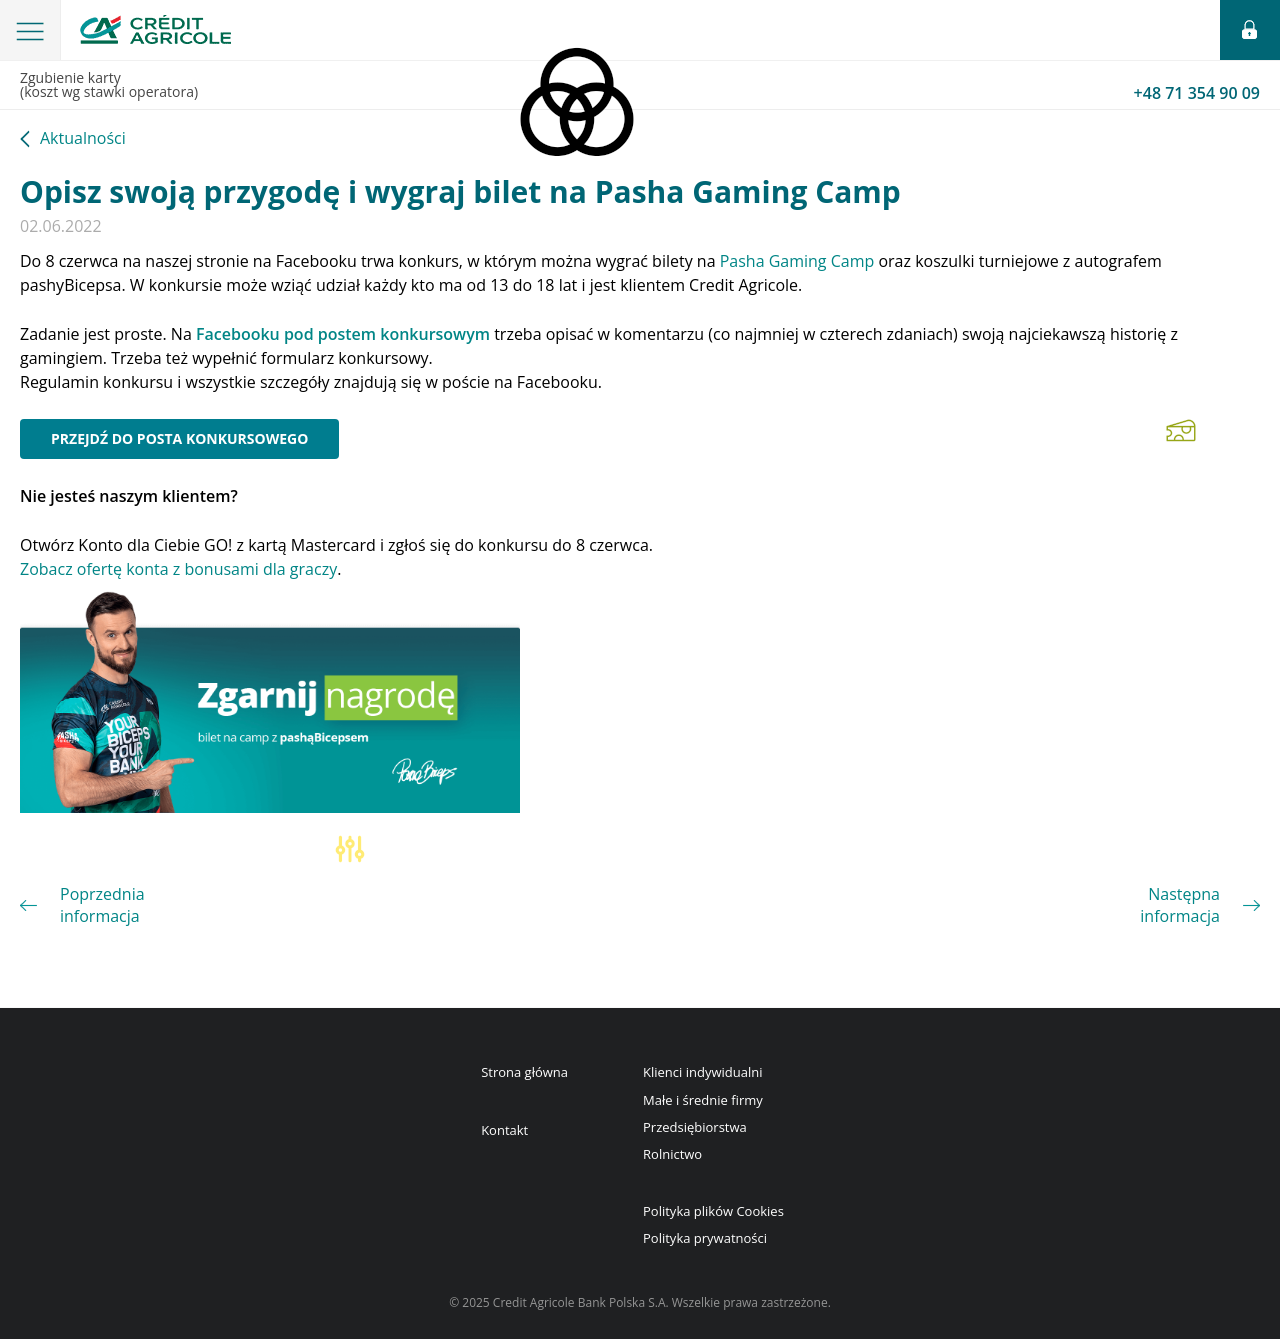 The image size is (1280, 1339). I want to click on adjust settings or preferences, so click(350, 849).